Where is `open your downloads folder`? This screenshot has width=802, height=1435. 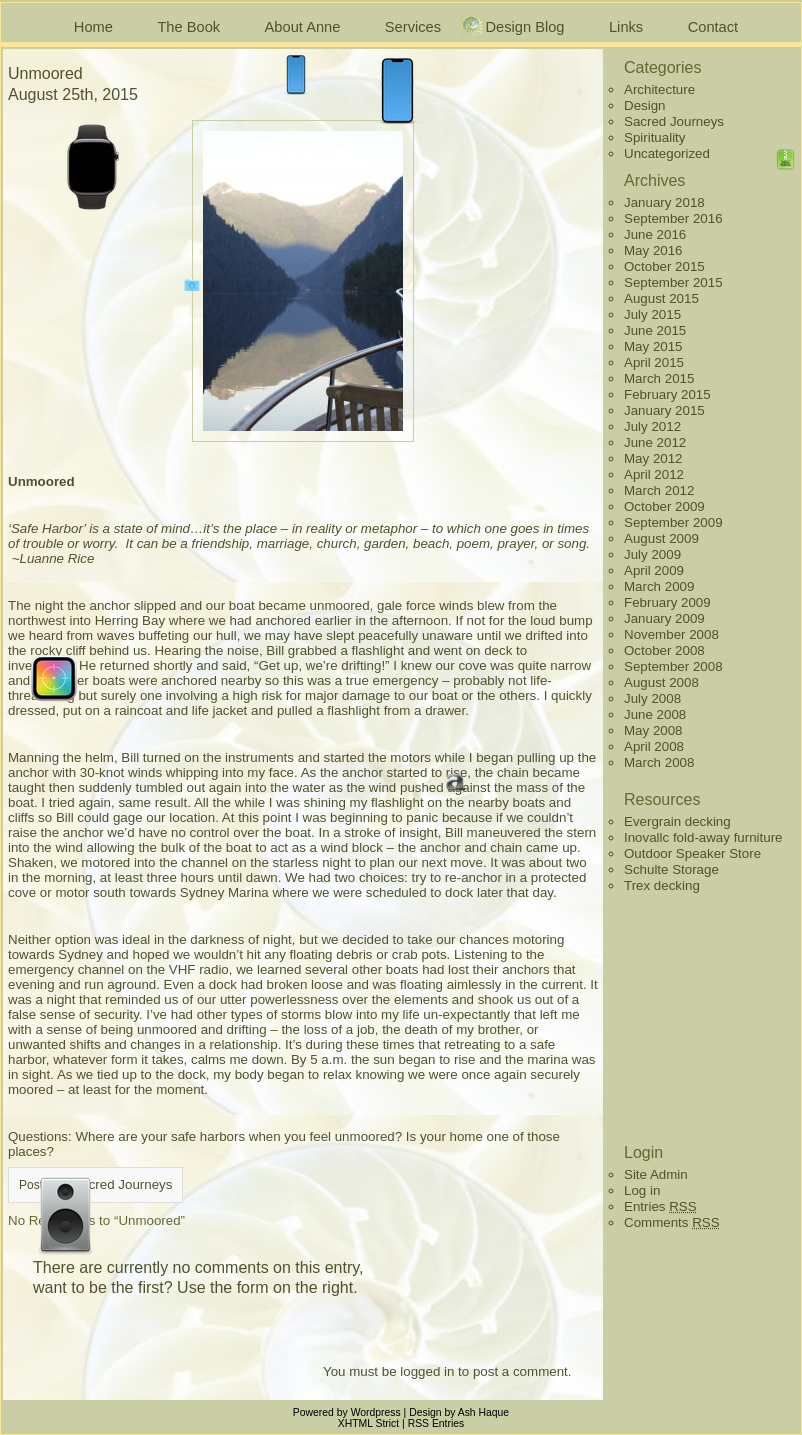 open your downloads folder is located at coordinates (192, 285).